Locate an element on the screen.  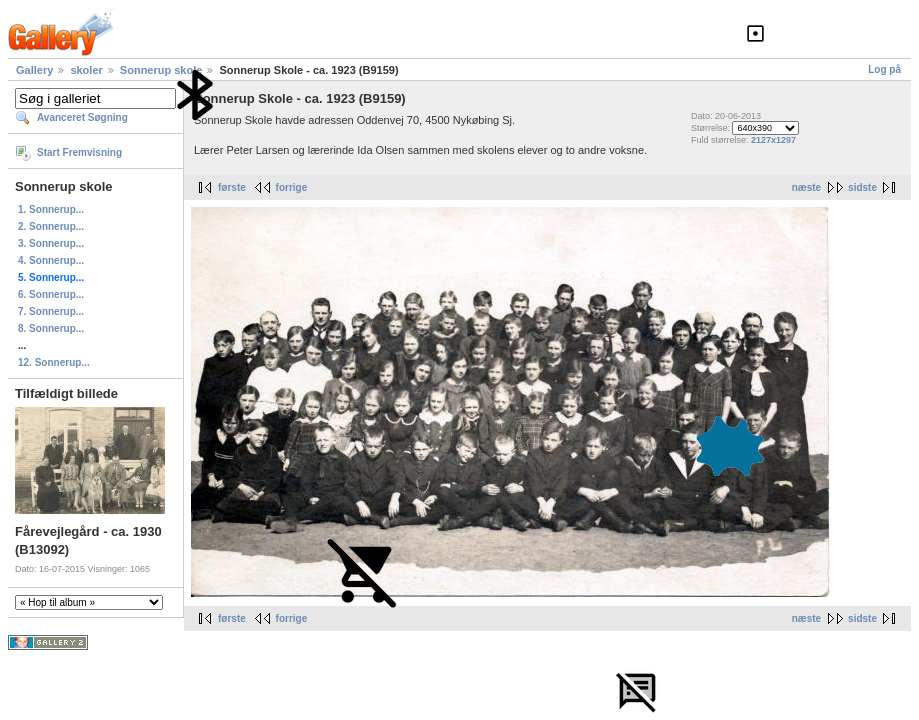
indicates a file has been modified in a diff view is located at coordinates (755, 33).